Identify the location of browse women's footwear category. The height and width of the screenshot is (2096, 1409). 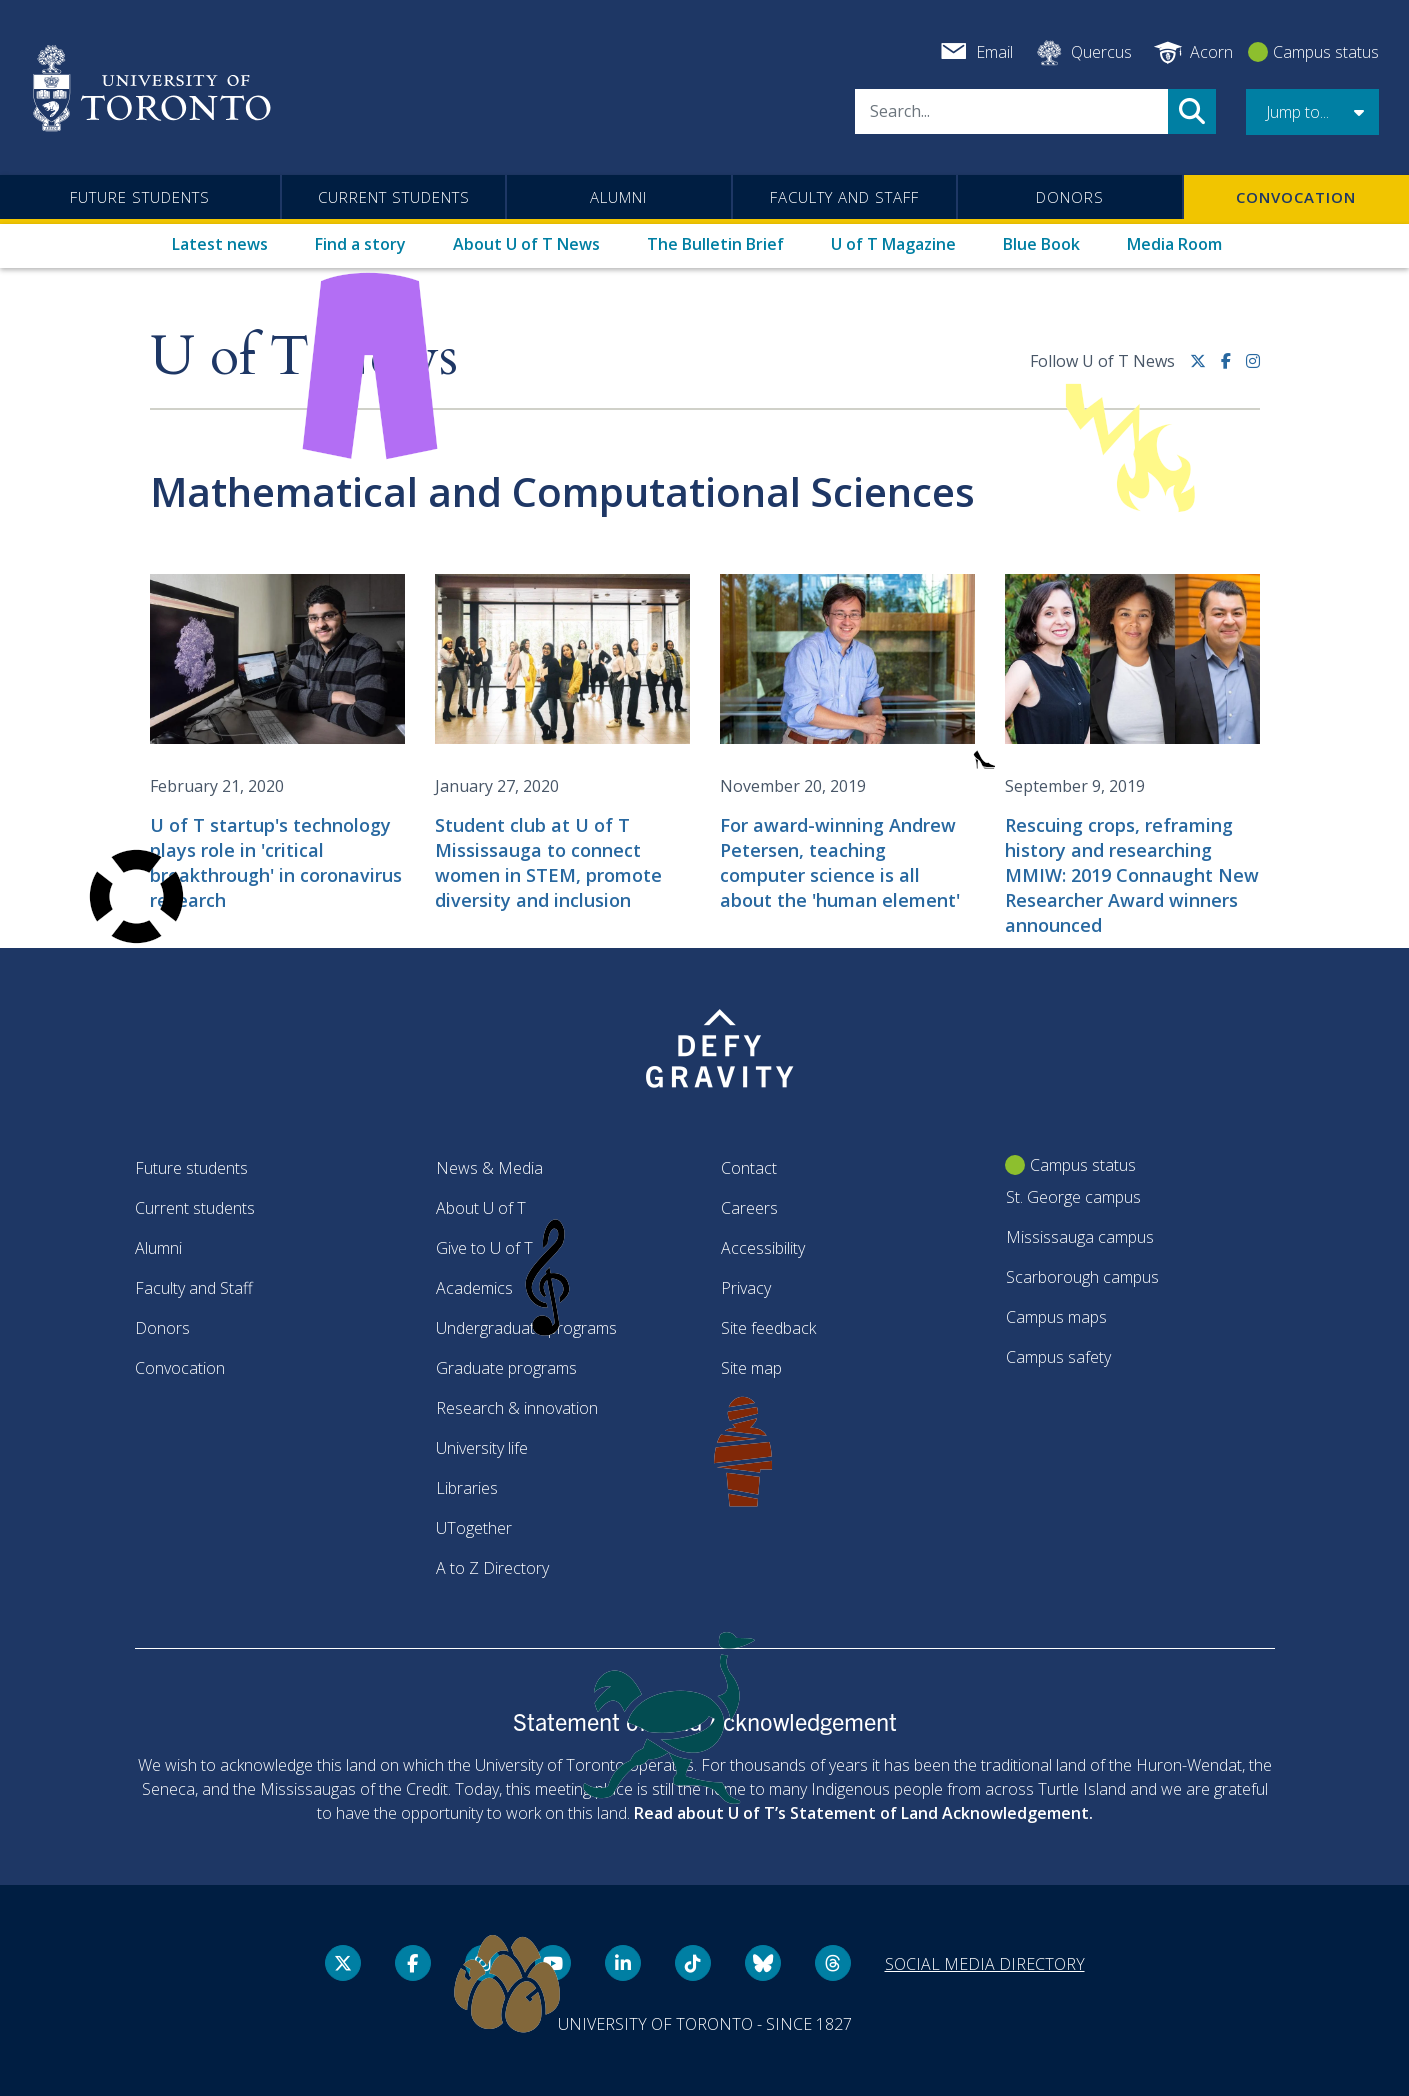
(984, 759).